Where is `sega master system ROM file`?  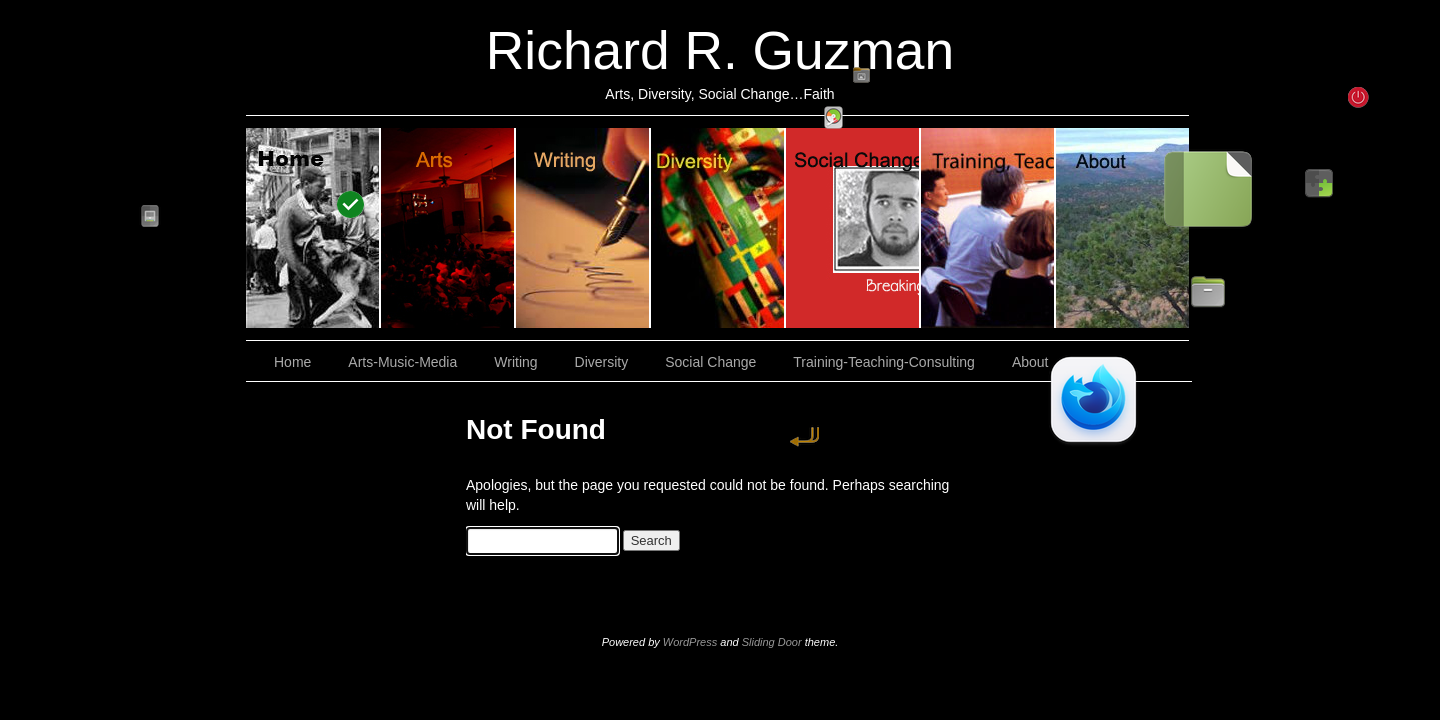
sega master system ROM file is located at coordinates (150, 216).